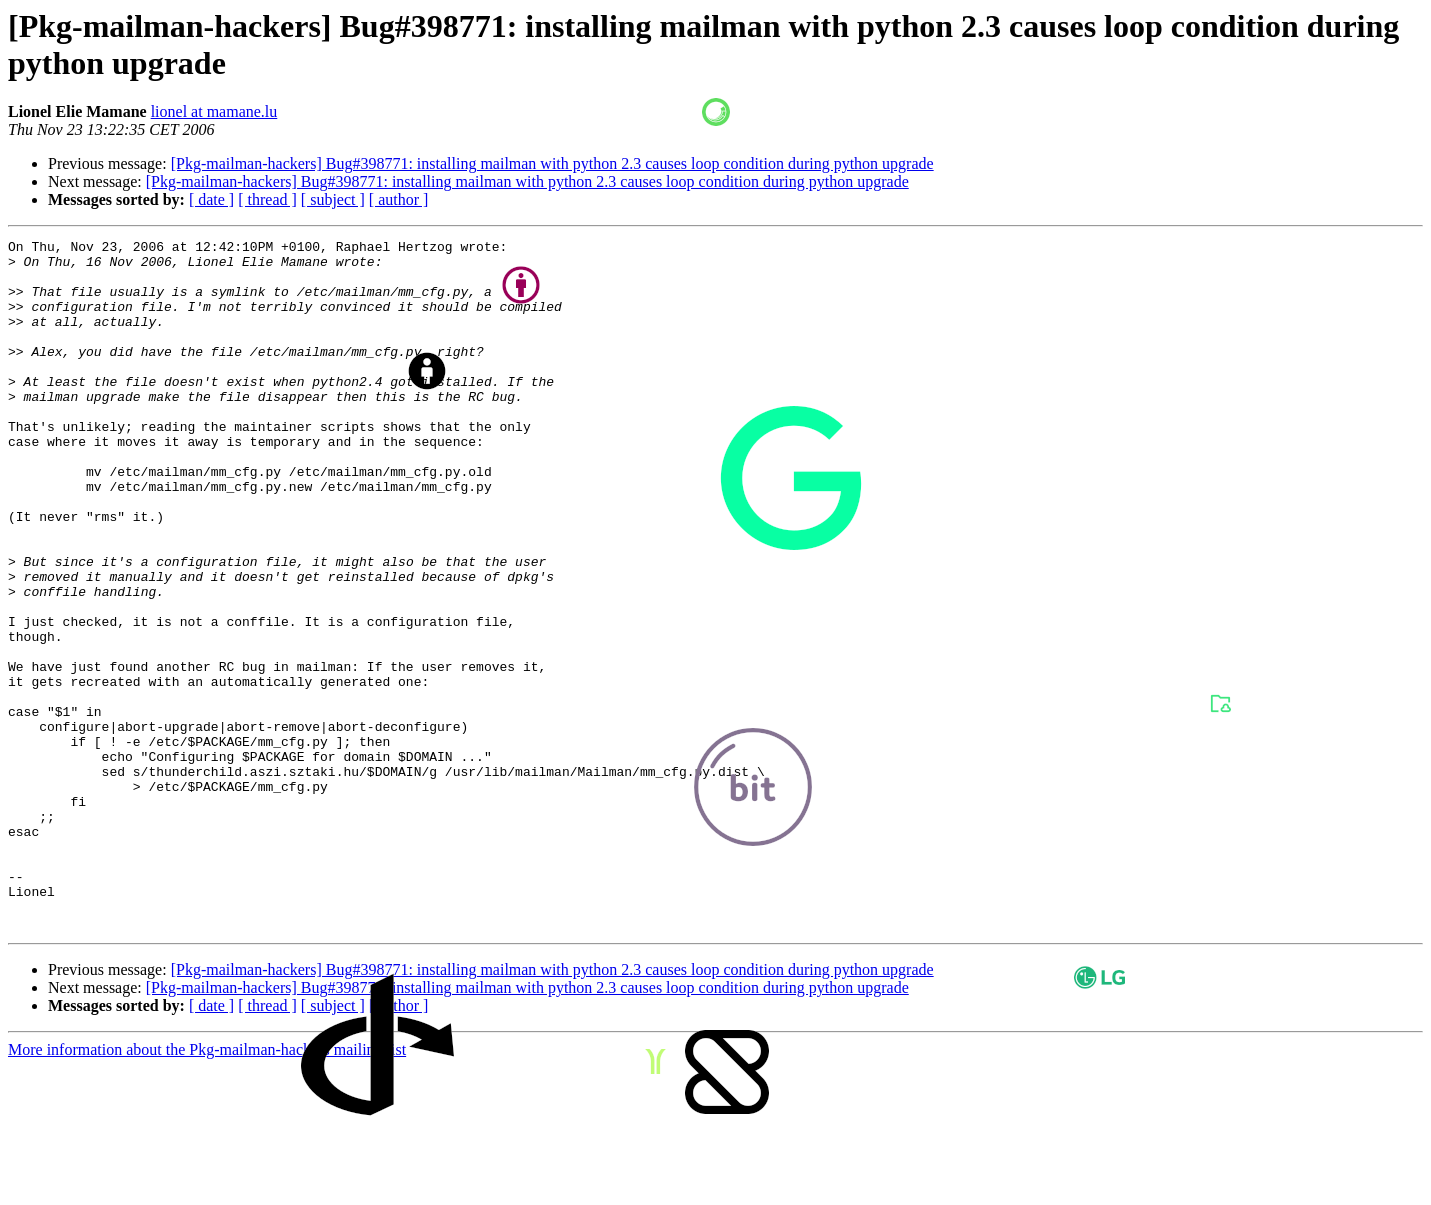 The image size is (1431, 1205). I want to click on sign in with Google, so click(791, 478).